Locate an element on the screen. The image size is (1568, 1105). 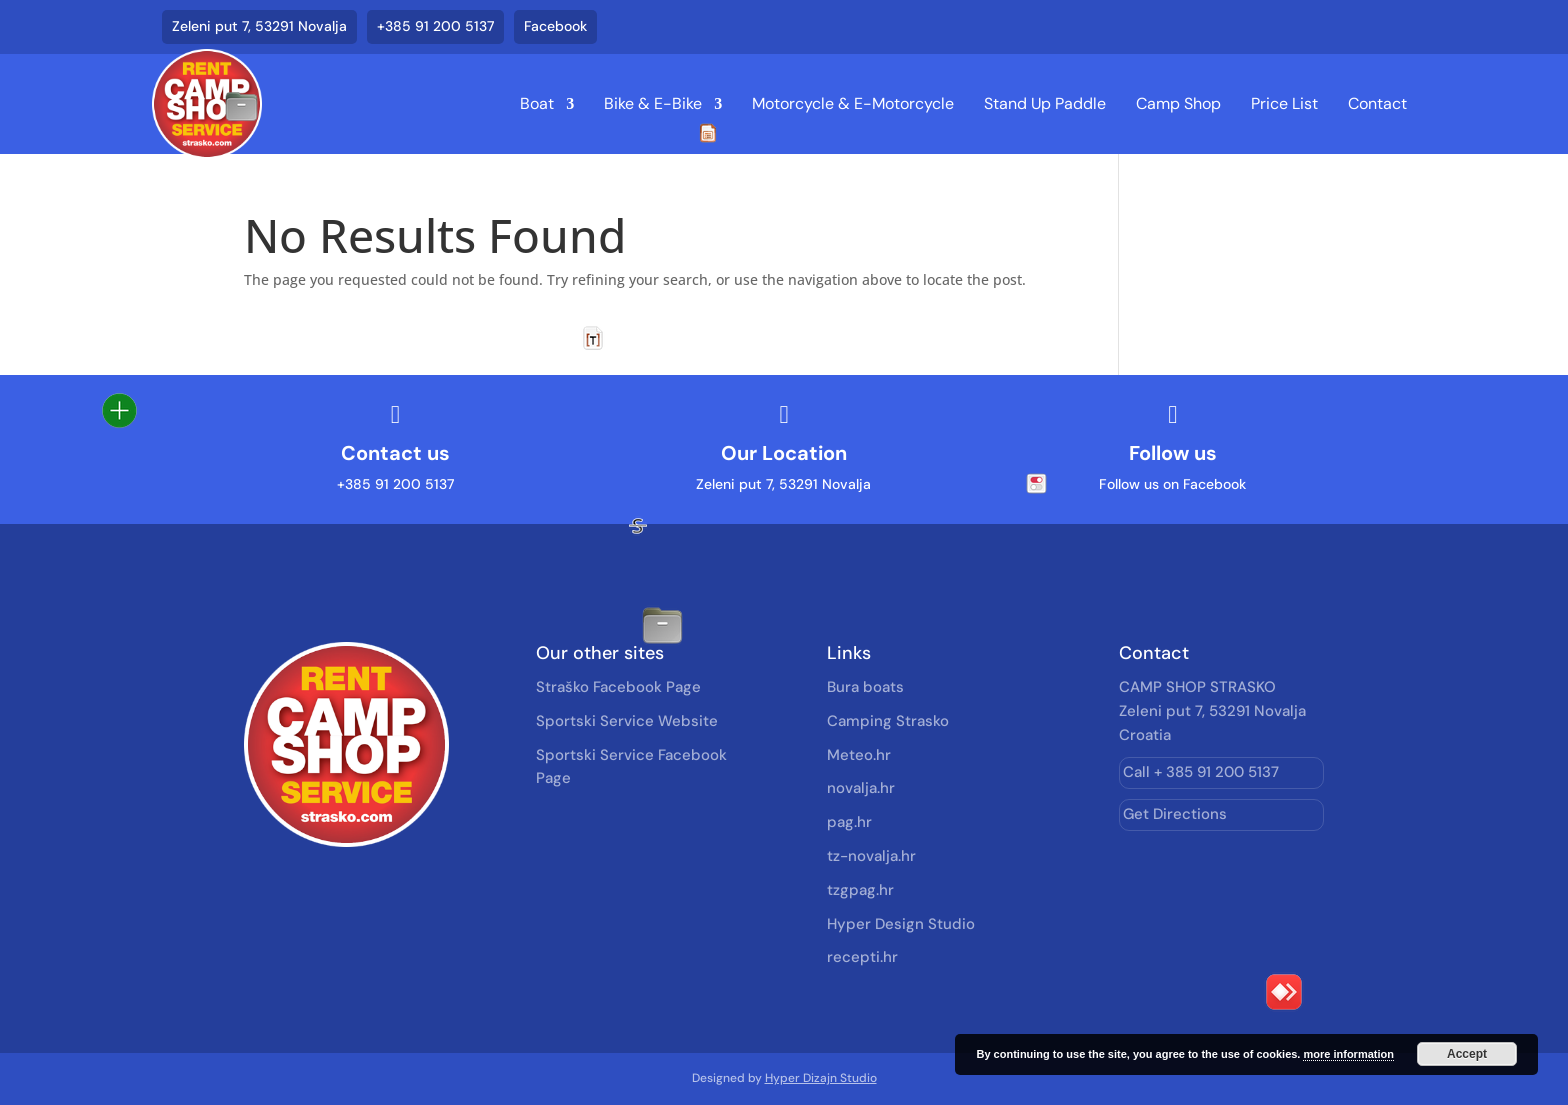
apply strikethrough formatting to selected text is located at coordinates (638, 526).